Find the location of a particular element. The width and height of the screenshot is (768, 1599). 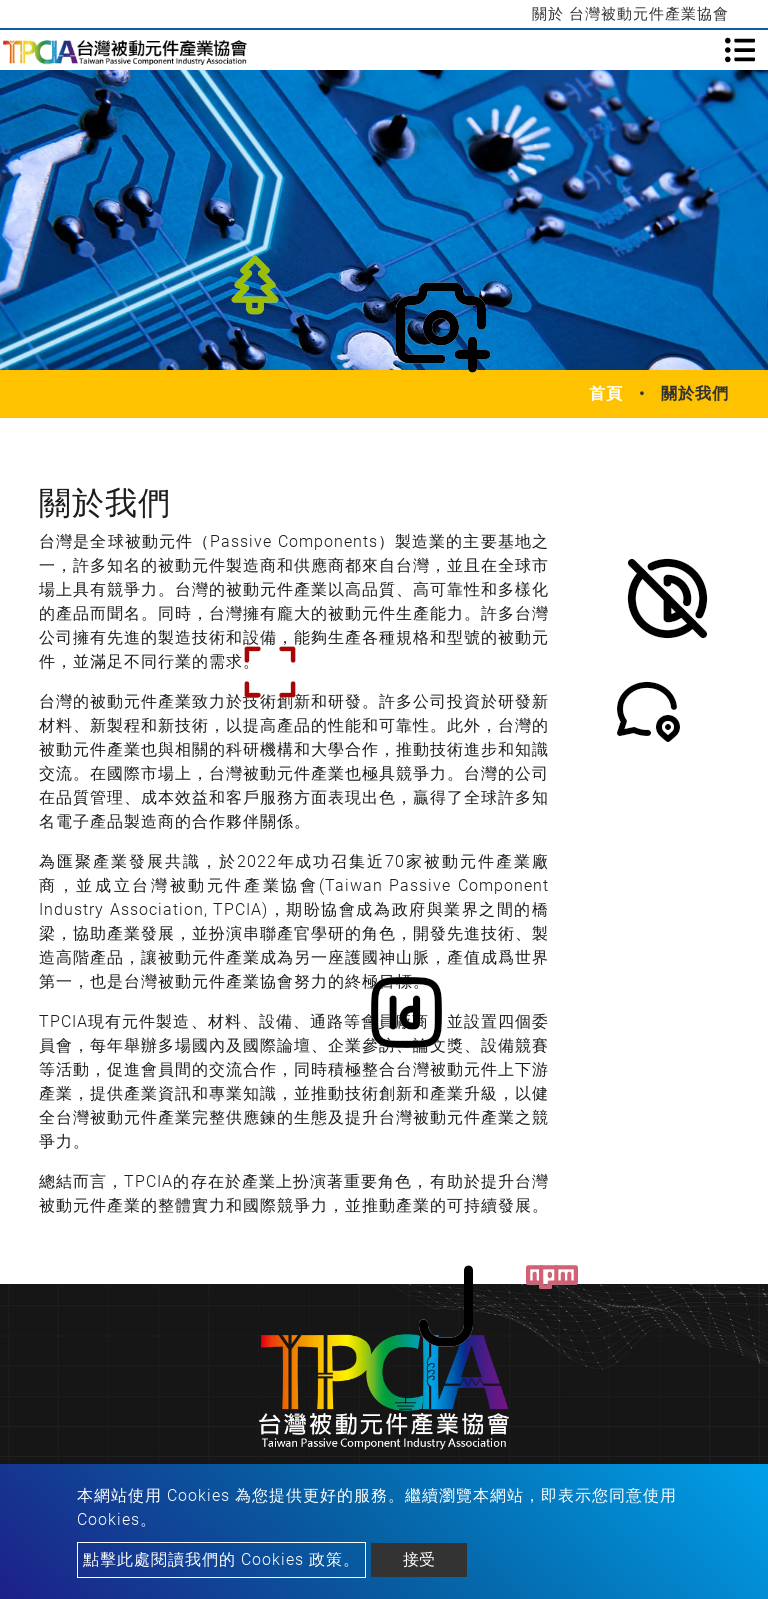

open Adobe InDesign is located at coordinates (406, 1012).